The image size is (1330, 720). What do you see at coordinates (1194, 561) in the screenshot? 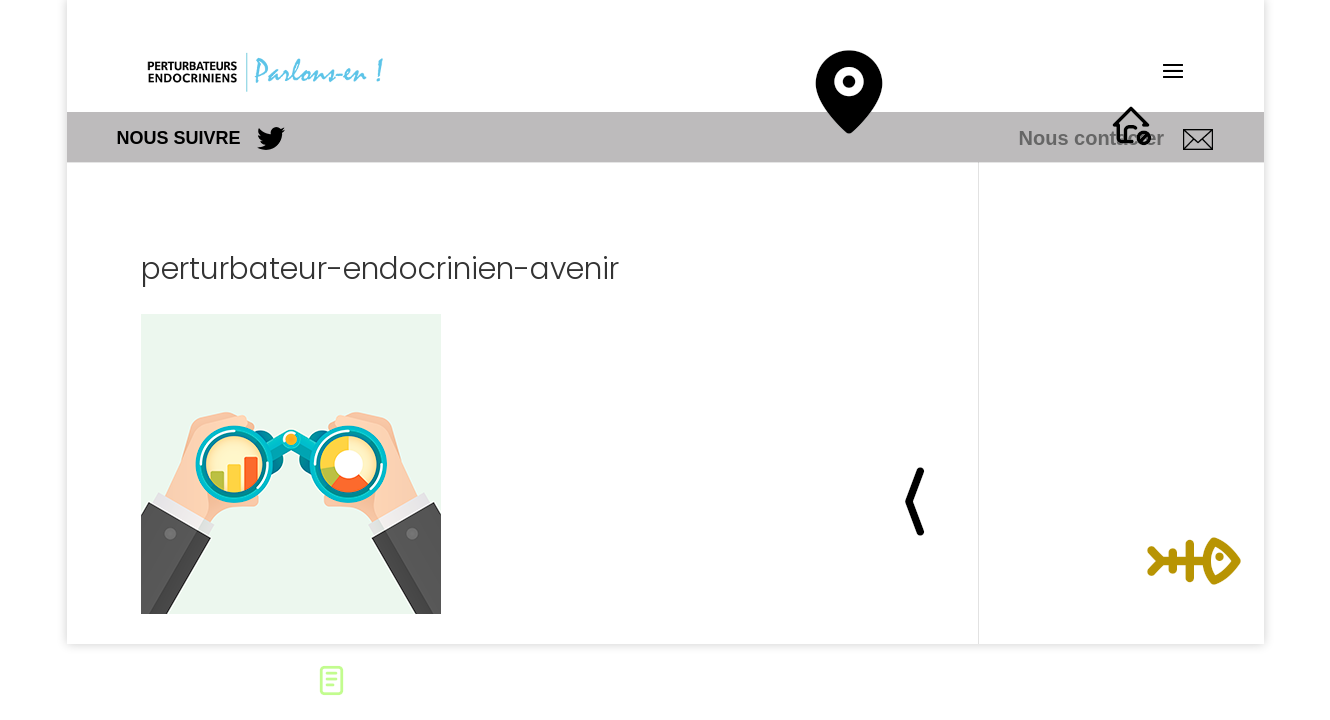
I see `indicates empty or consumed content` at bounding box center [1194, 561].